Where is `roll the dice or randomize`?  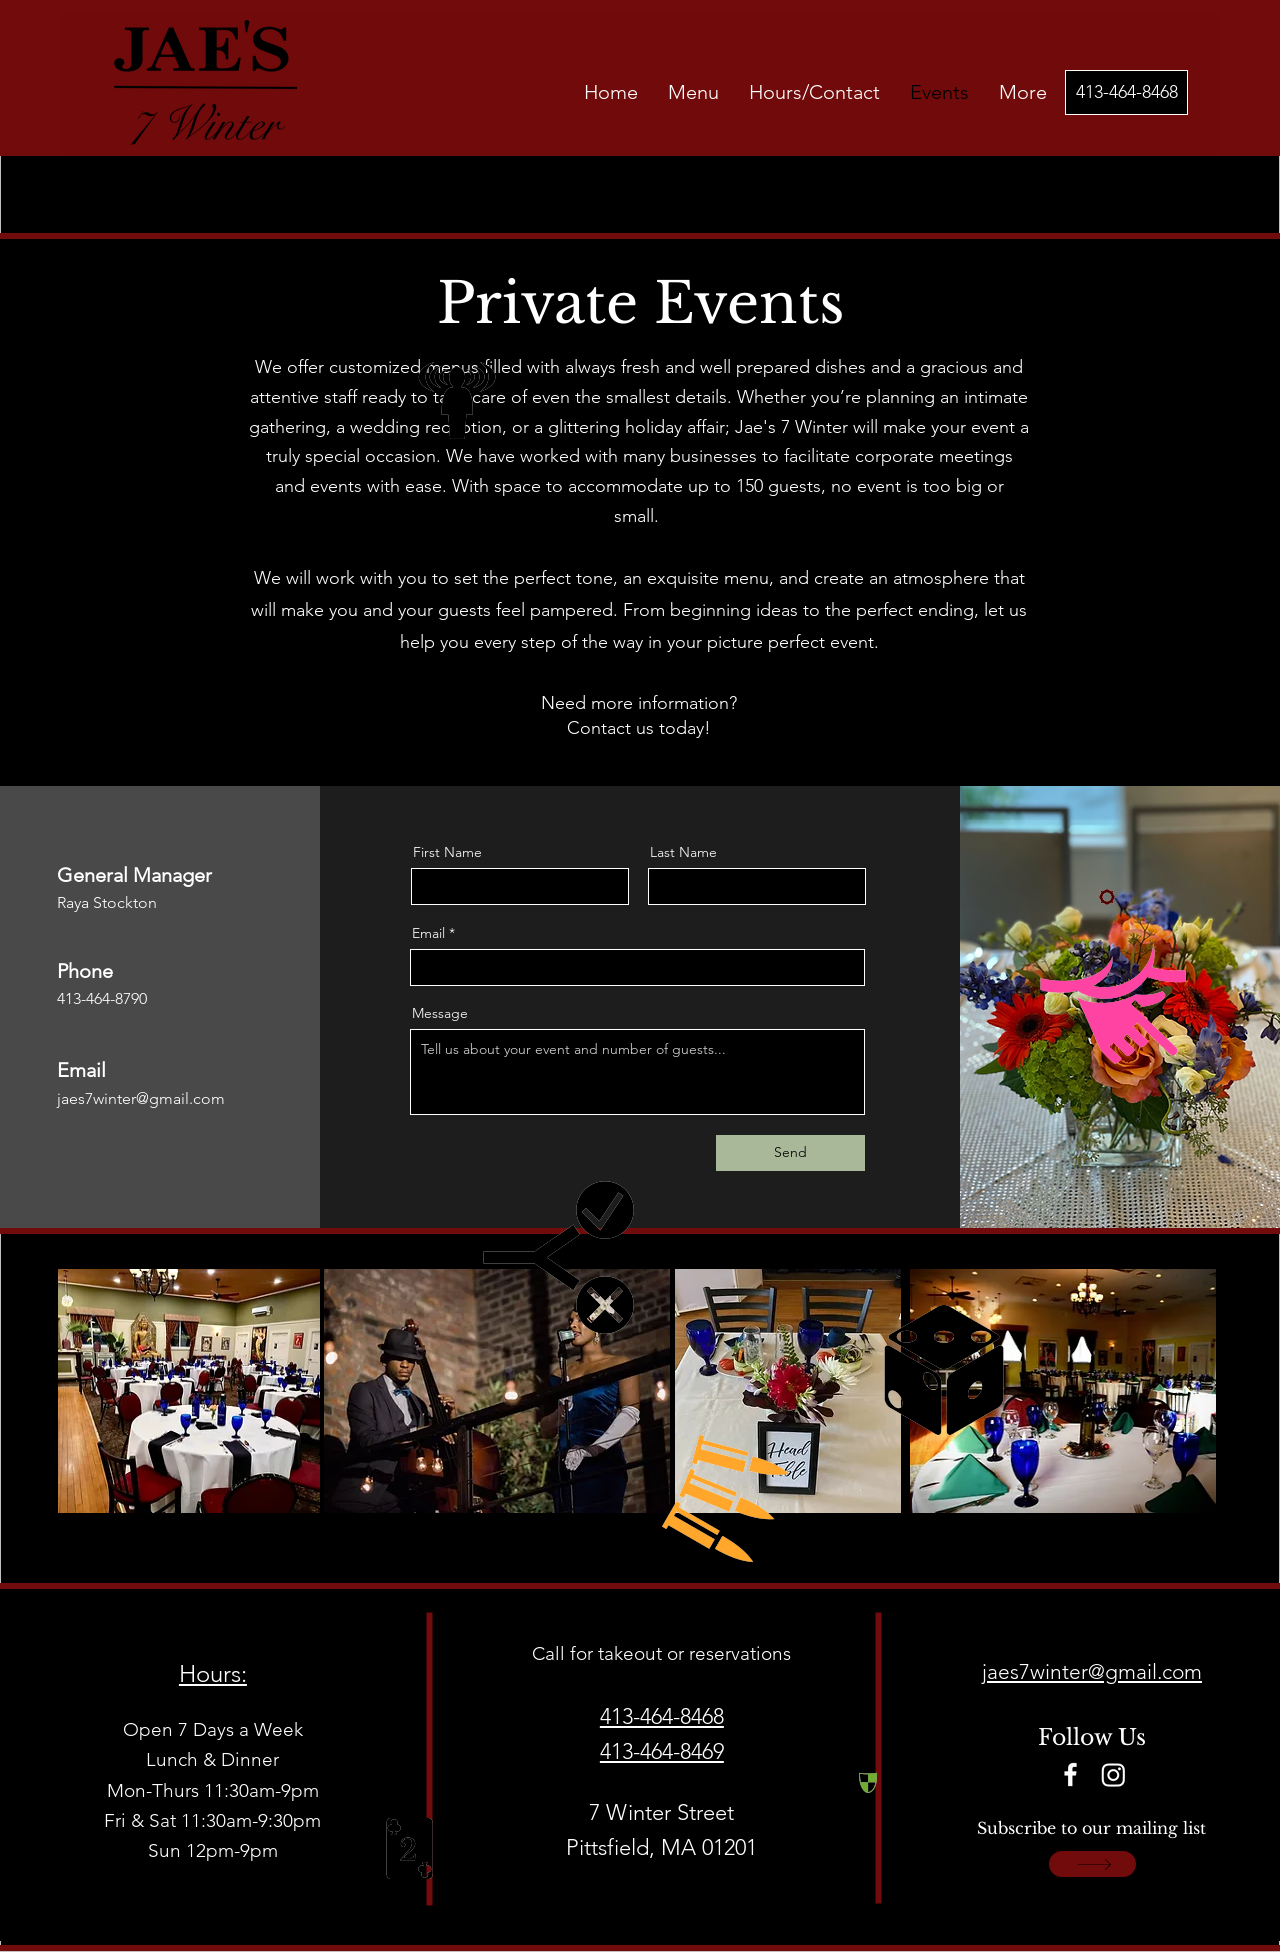 roll the dice or randomize is located at coordinates (944, 1371).